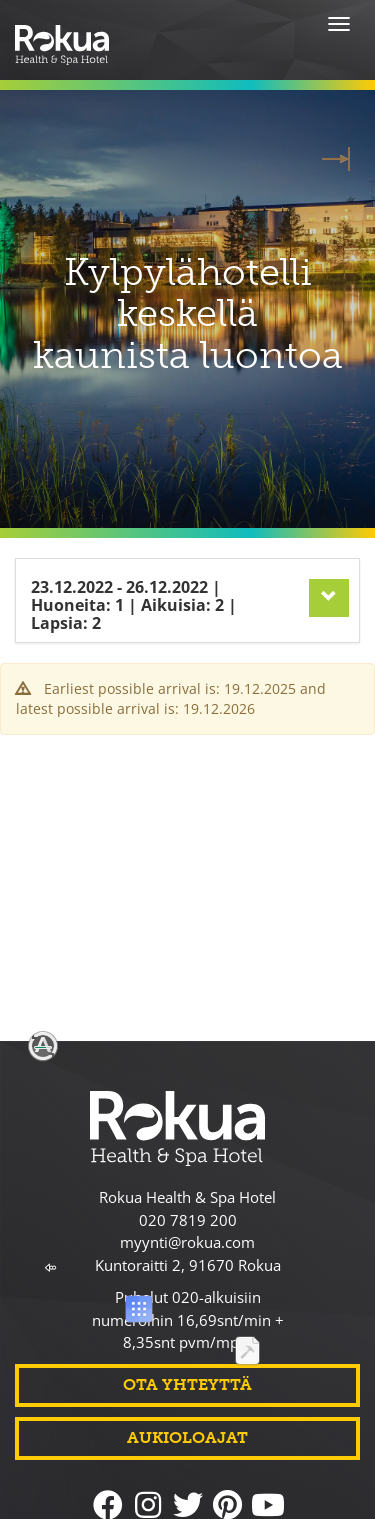 The height and width of the screenshot is (1519, 375). Describe the element at coordinates (247, 1350) in the screenshot. I see `indicates a CMake configuration file` at that location.